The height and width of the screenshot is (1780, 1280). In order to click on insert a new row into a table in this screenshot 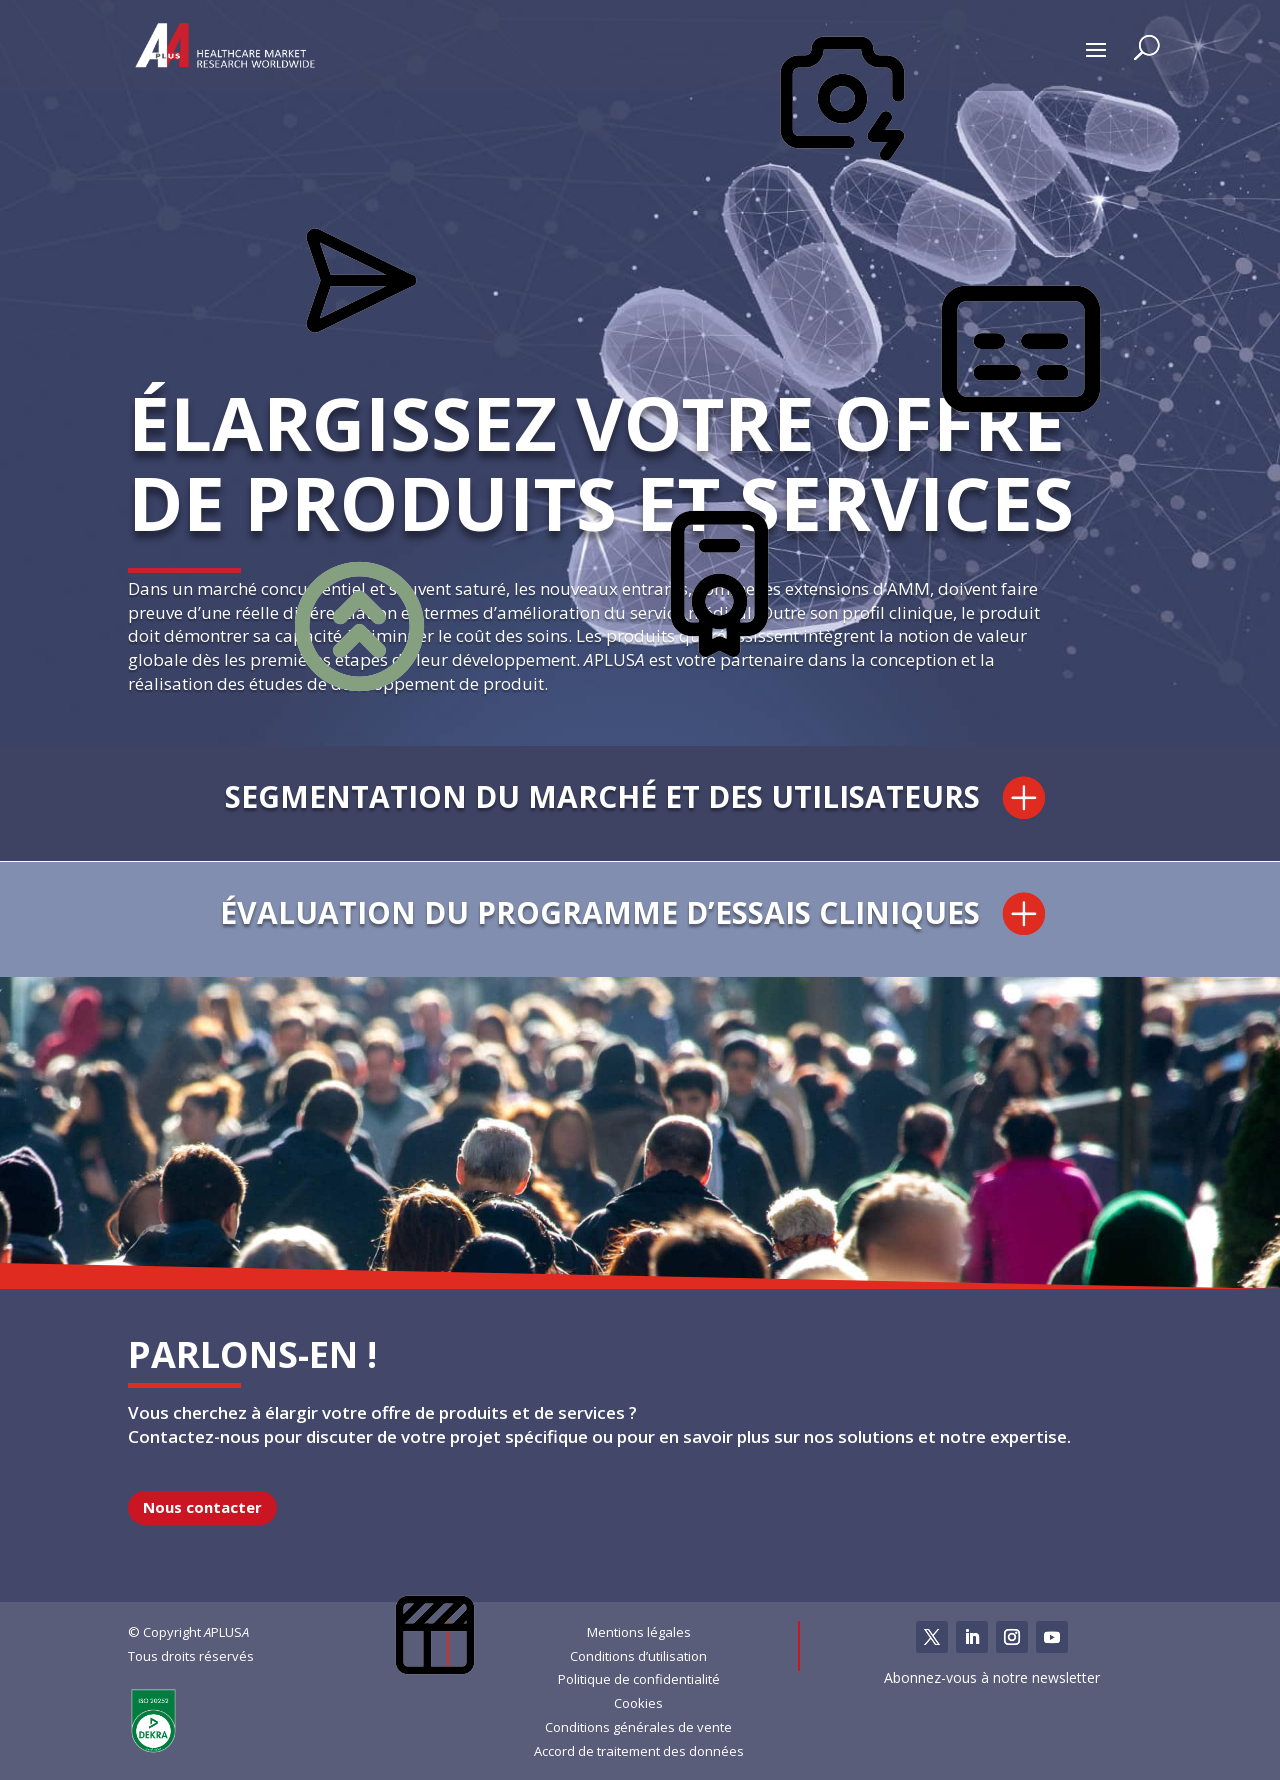, I will do `click(435, 1635)`.